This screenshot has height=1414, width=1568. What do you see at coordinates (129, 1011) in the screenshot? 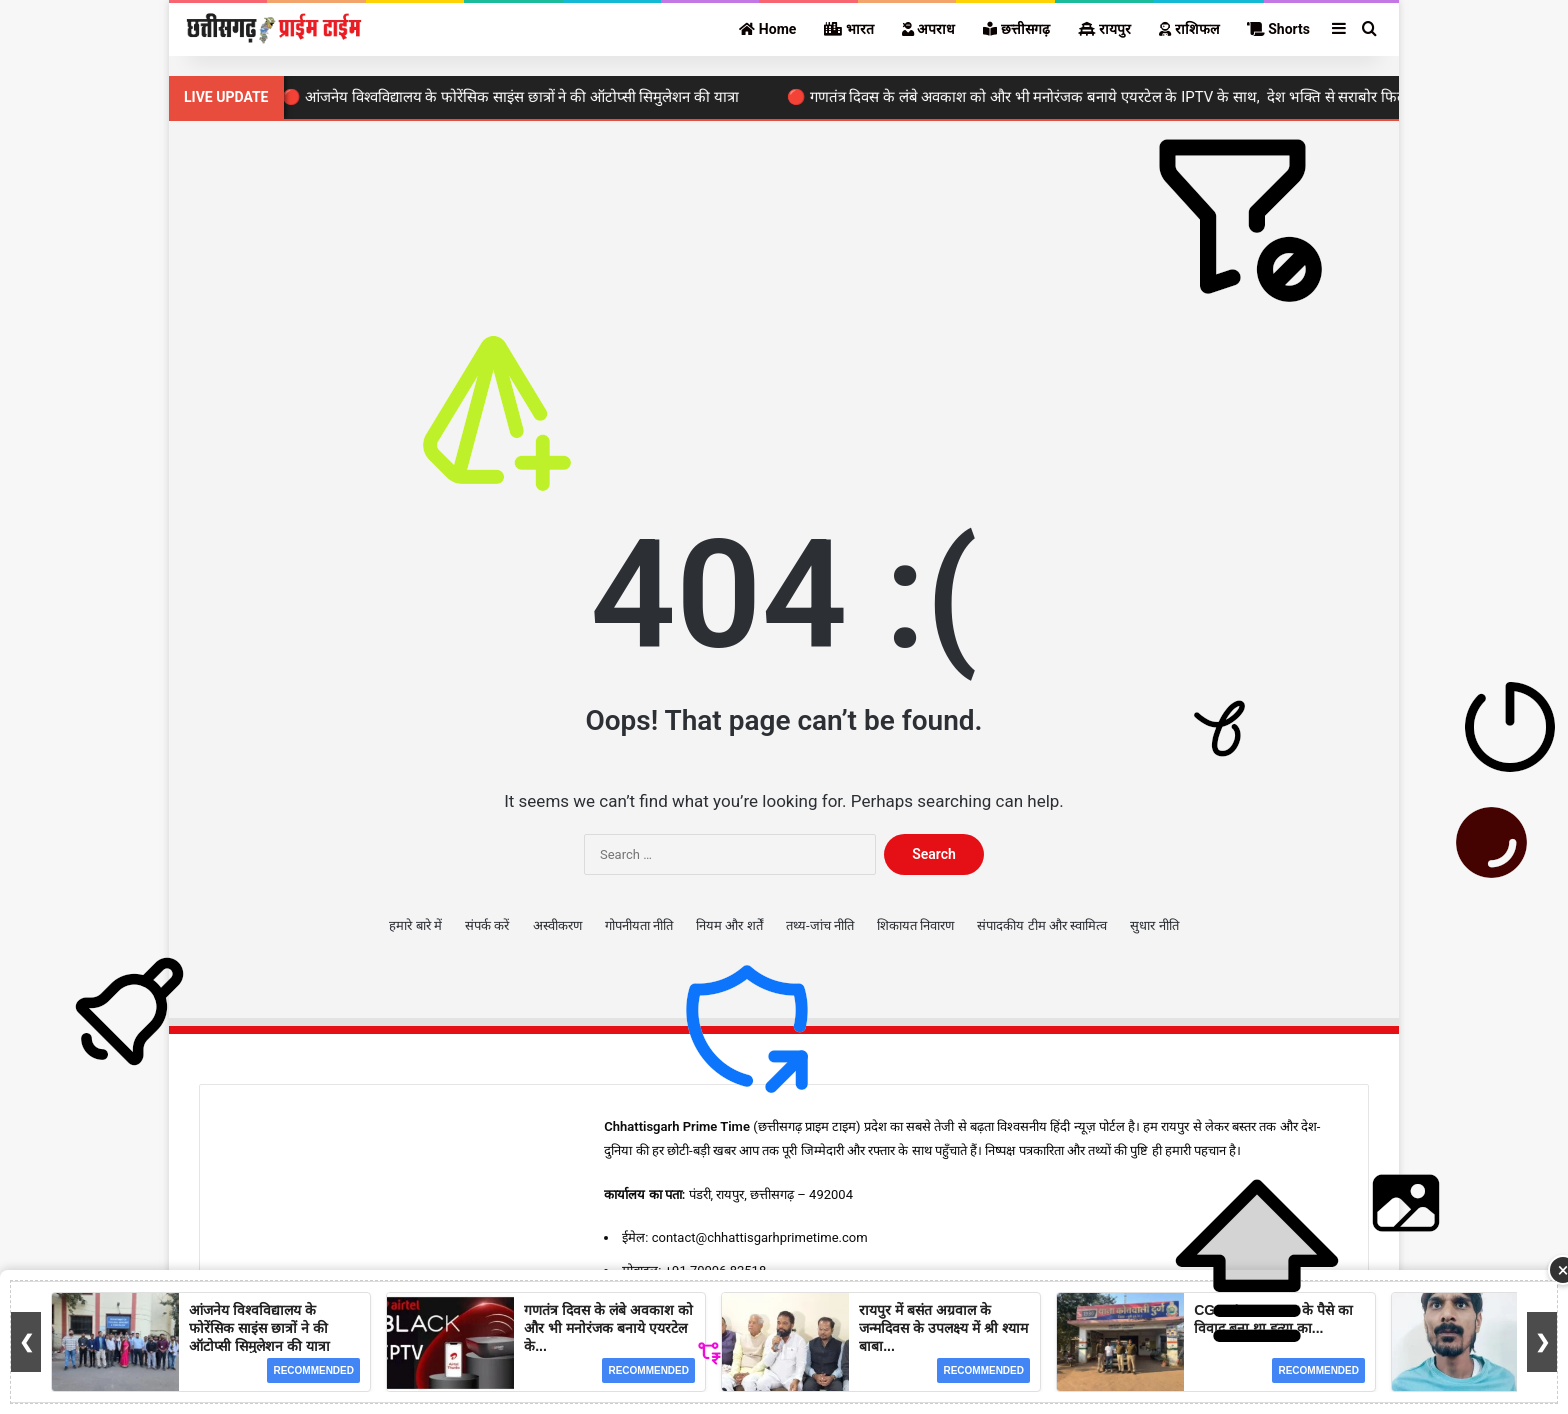
I see `view school notifications or alerts` at bounding box center [129, 1011].